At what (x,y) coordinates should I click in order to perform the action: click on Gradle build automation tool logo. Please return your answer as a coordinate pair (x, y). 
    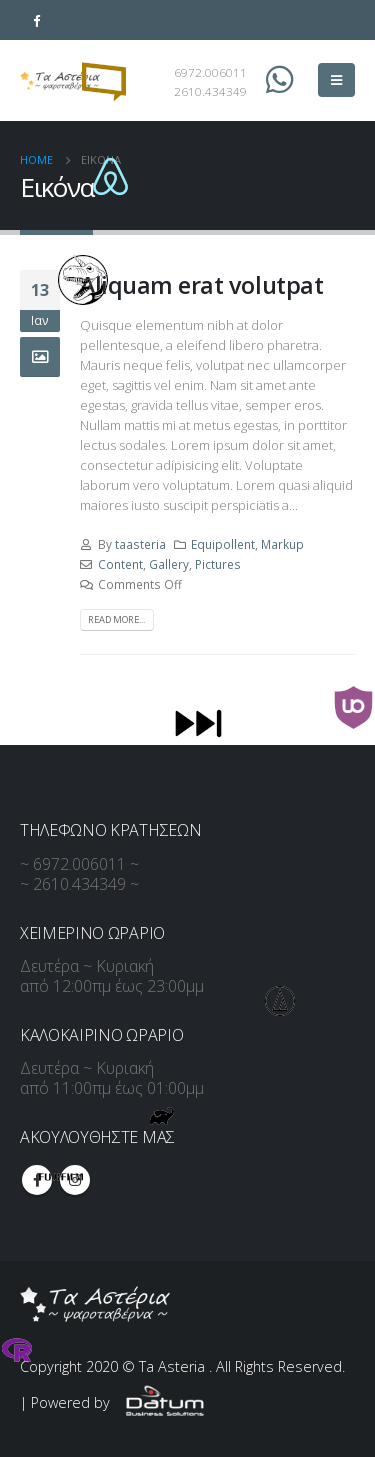
    Looking at the image, I should click on (162, 1116).